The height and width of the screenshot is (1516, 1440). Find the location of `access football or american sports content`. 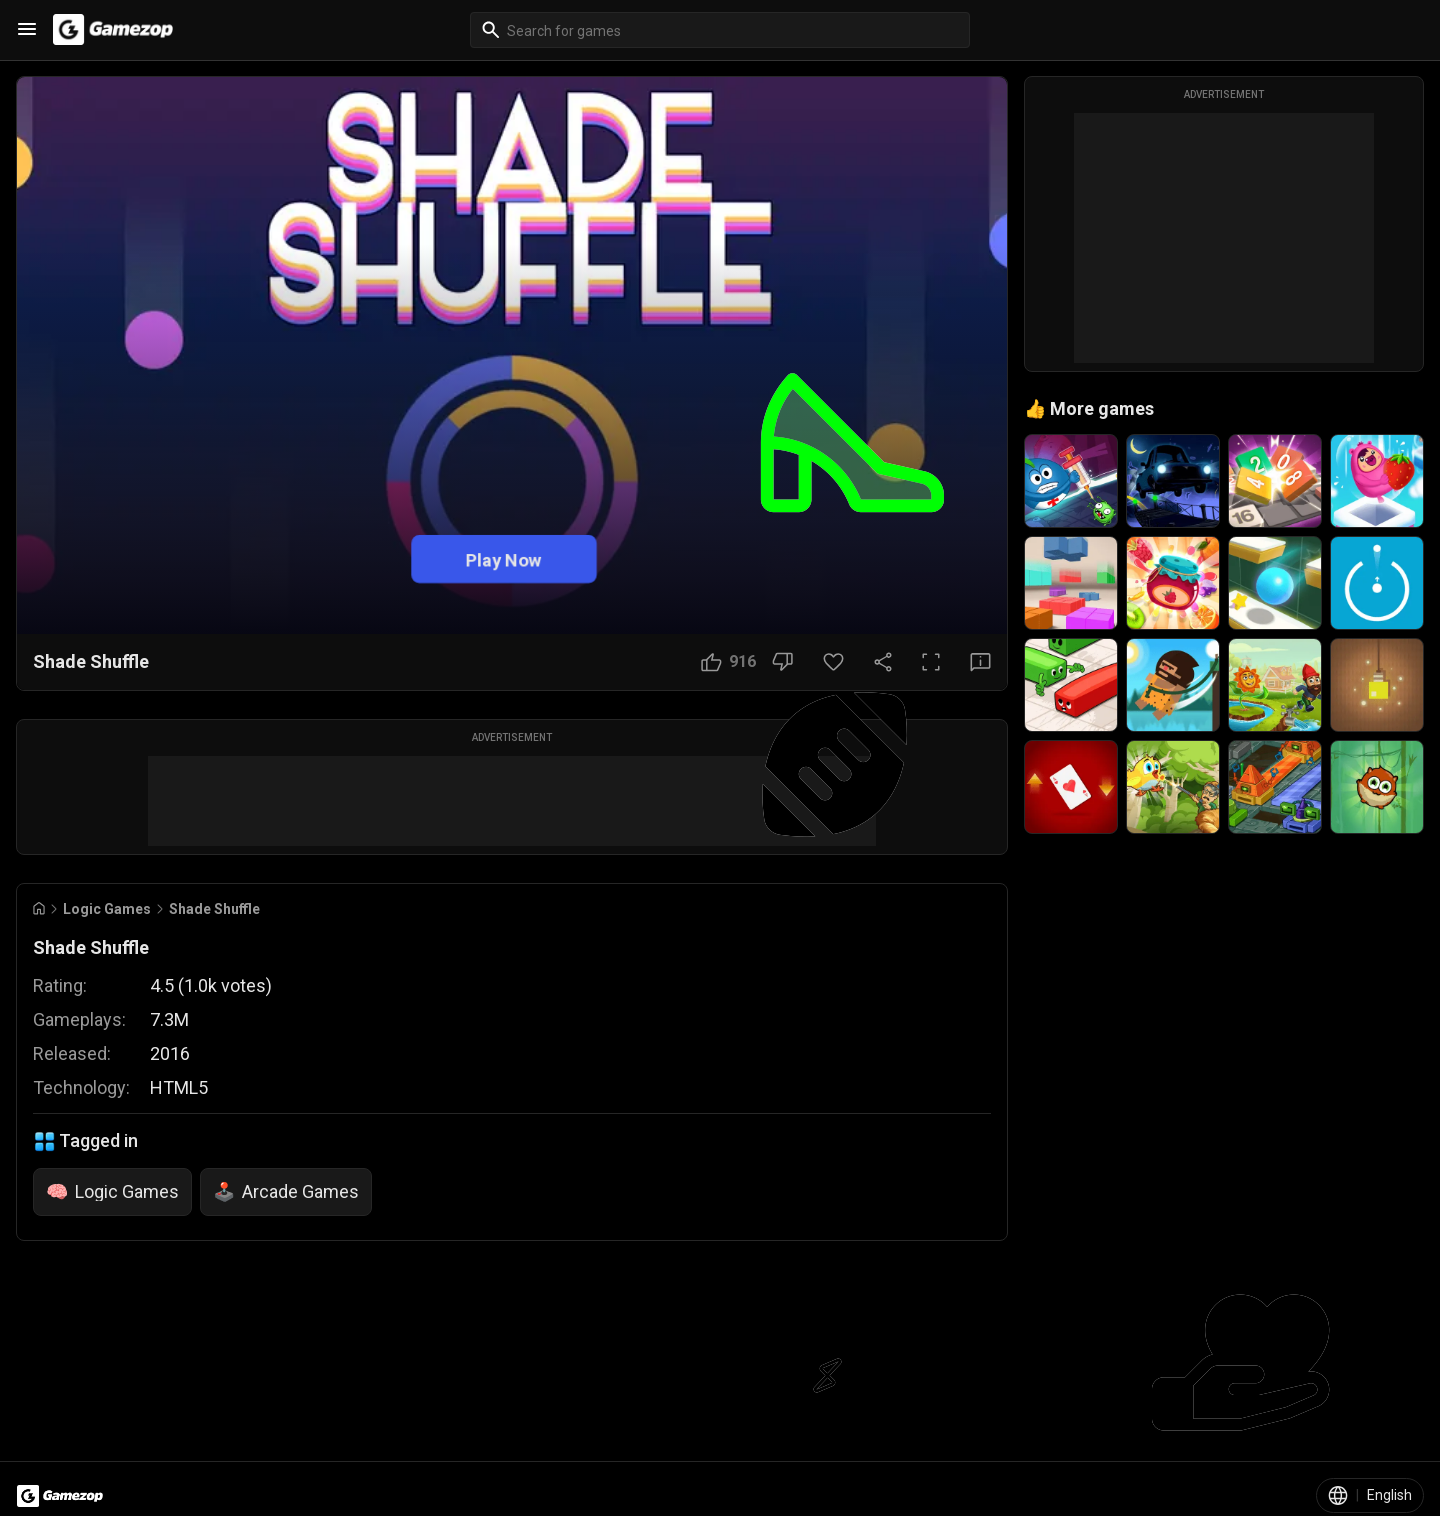

access football or american sports content is located at coordinates (834, 764).